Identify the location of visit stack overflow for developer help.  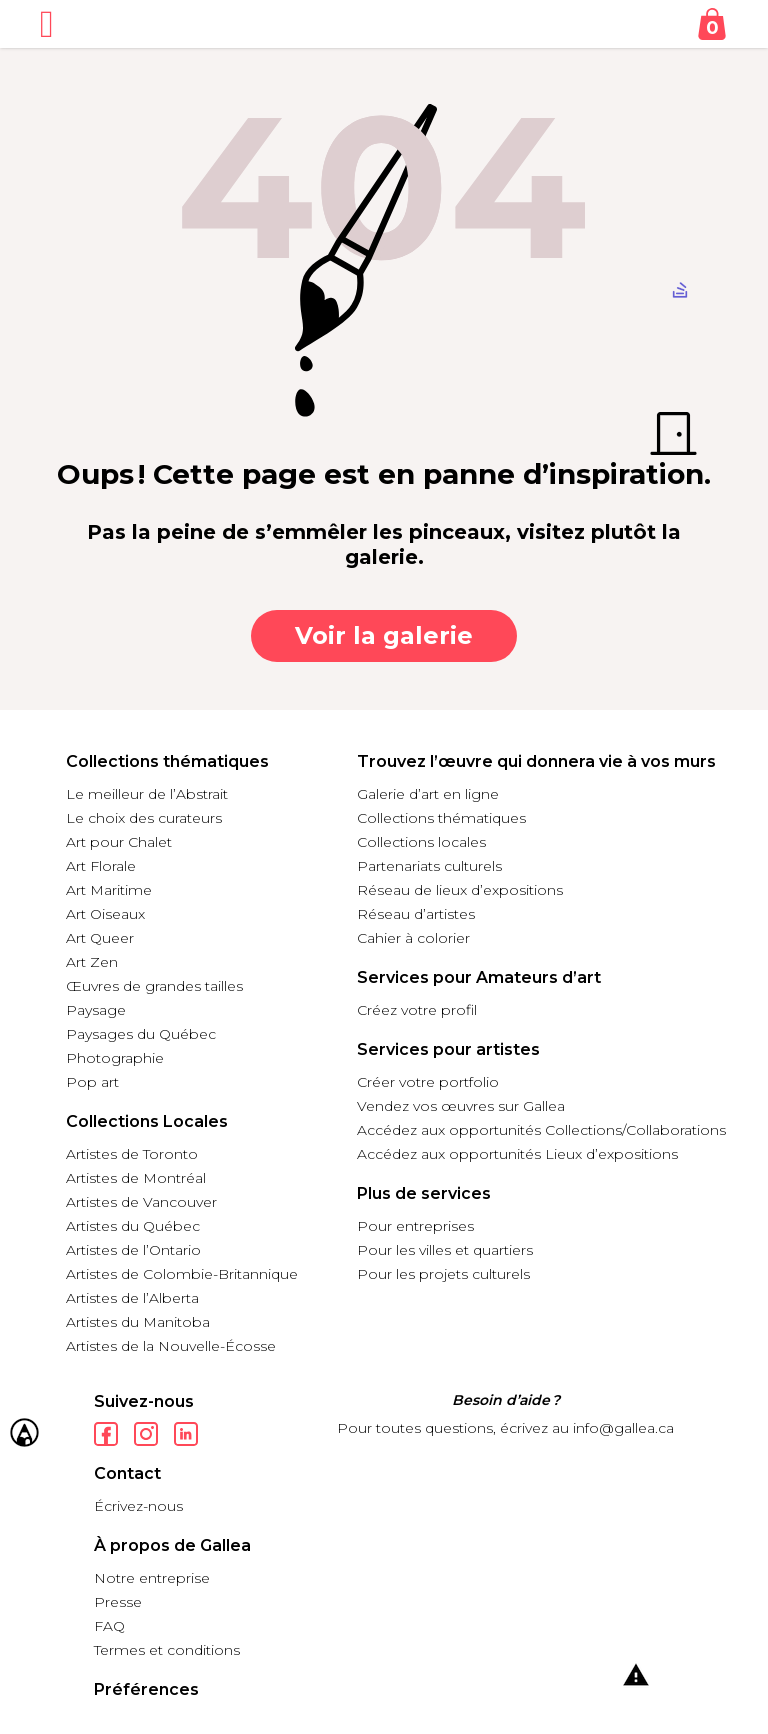
(680, 290).